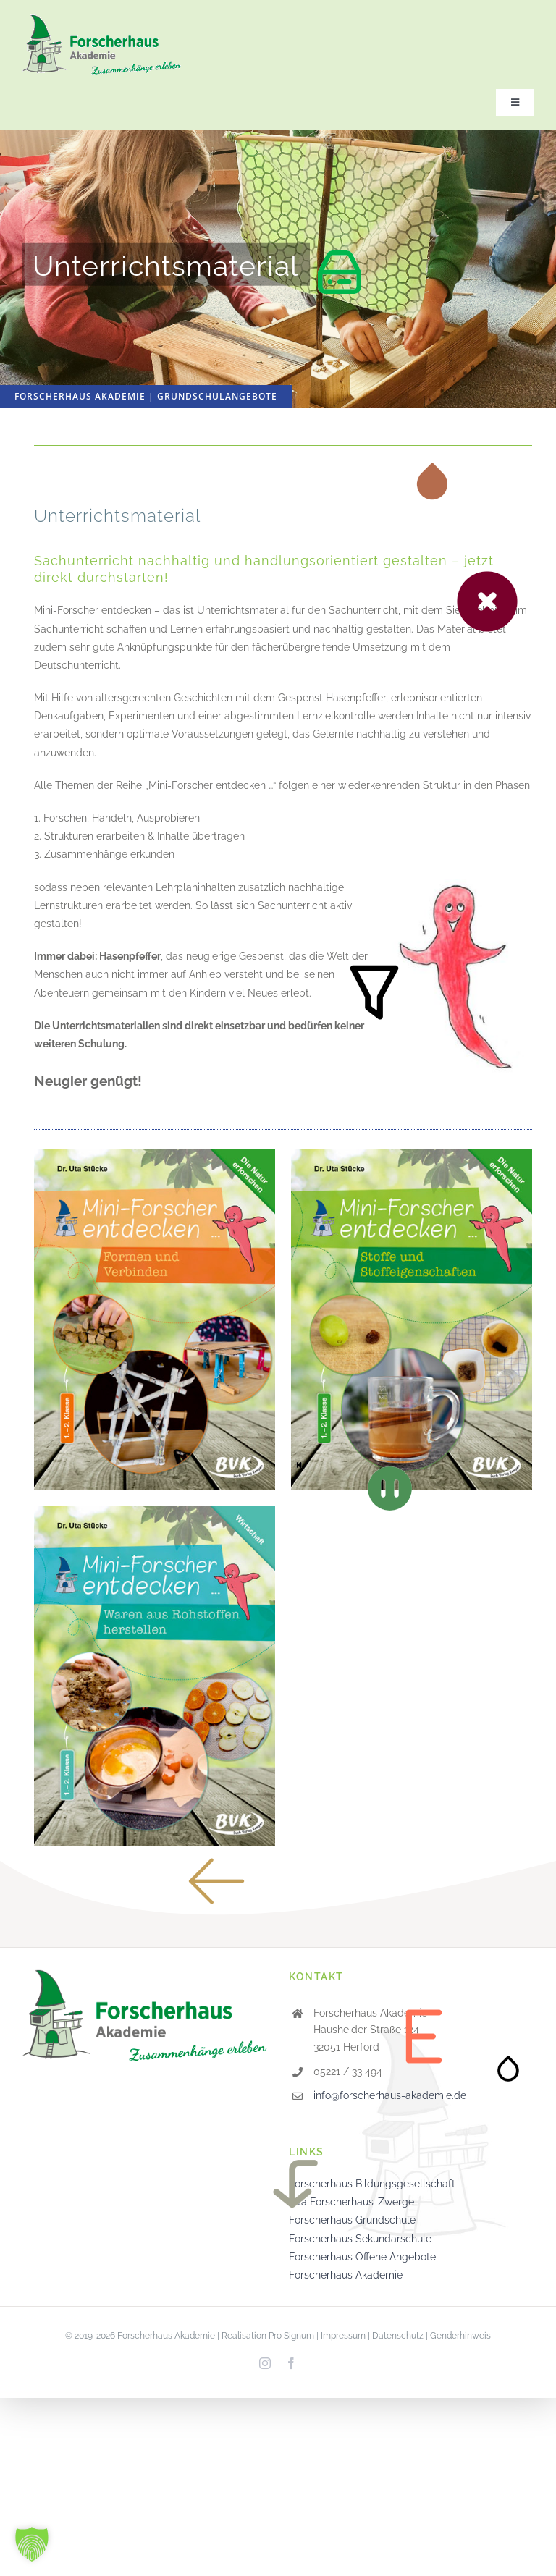  What do you see at coordinates (424, 2036) in the screenshot?
I see `represents the letter E in text formatting or typography options` at bounding box center [424, 2036].